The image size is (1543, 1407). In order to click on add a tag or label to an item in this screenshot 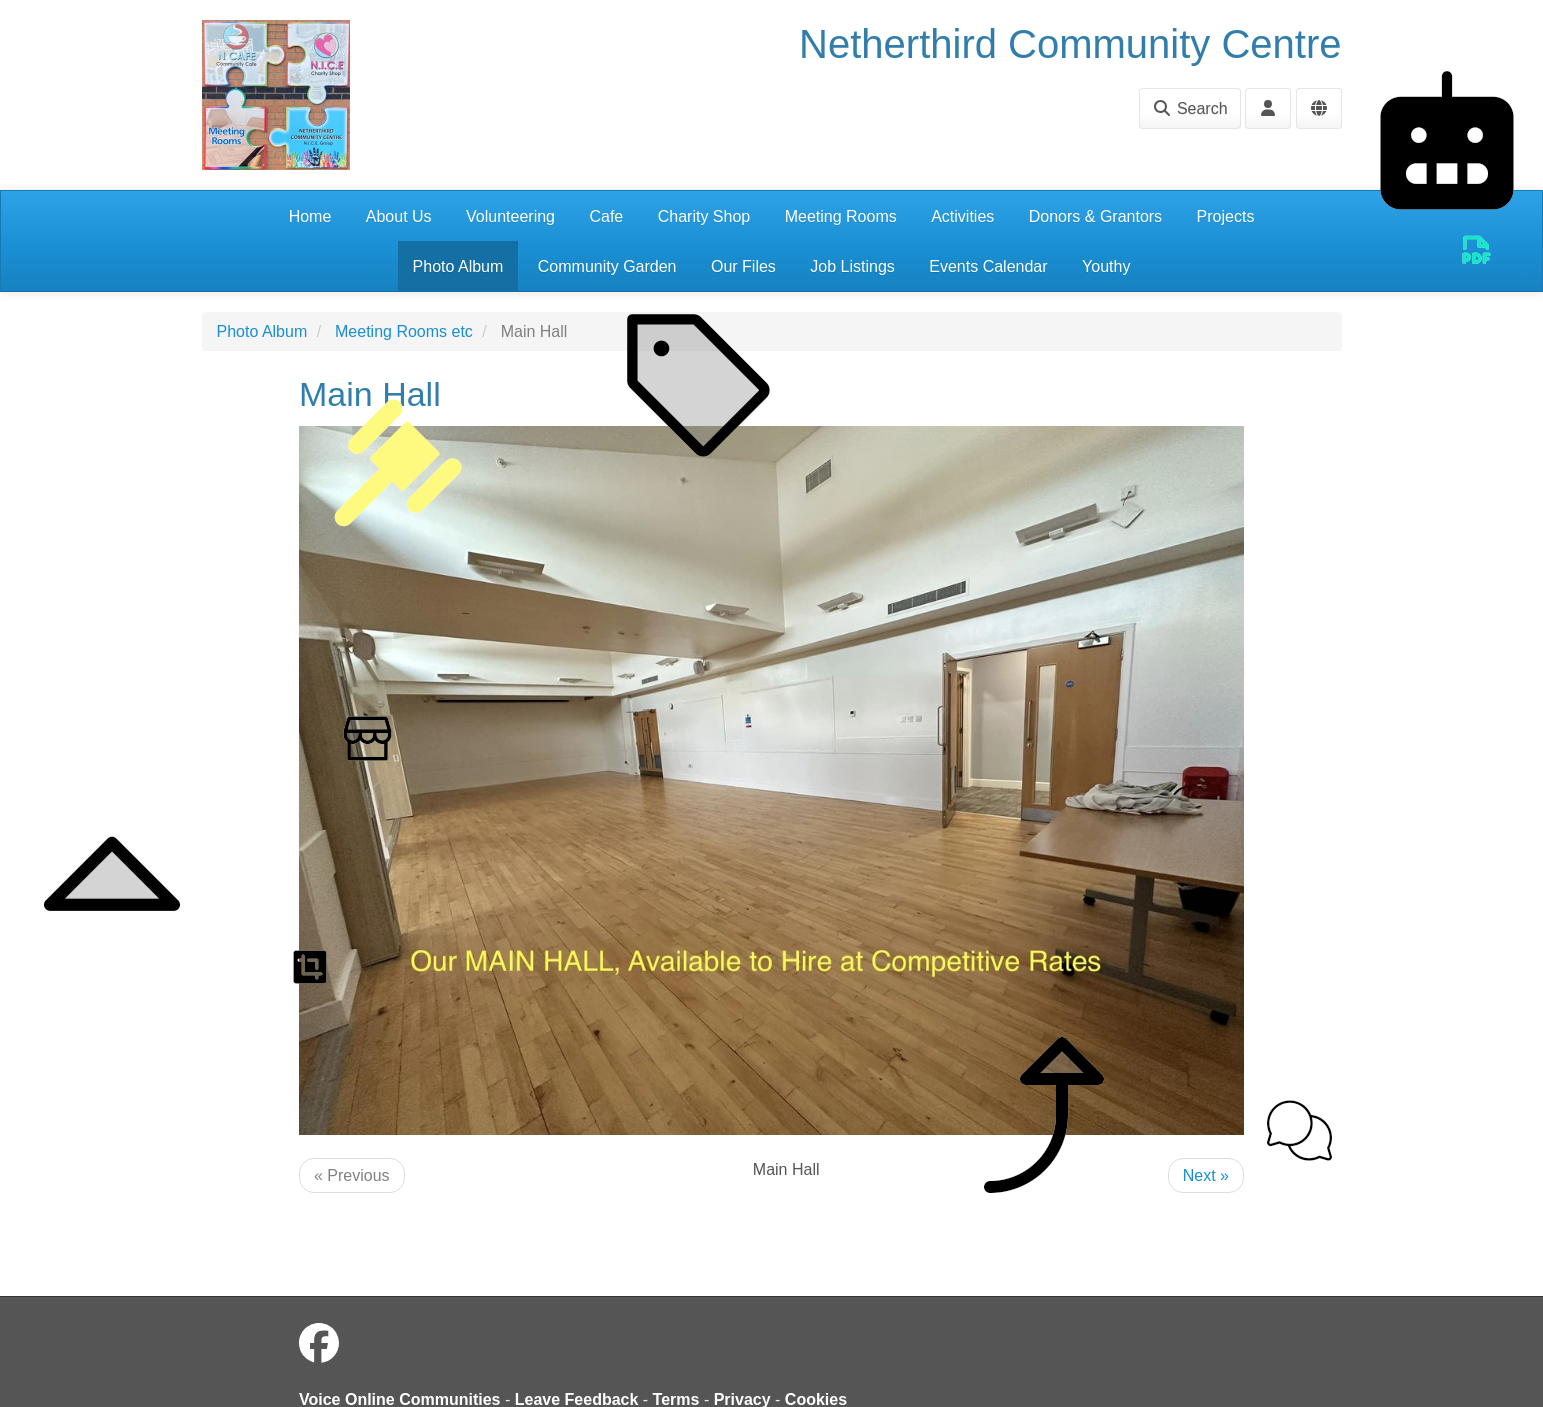, I will do `click(690, 377)`.